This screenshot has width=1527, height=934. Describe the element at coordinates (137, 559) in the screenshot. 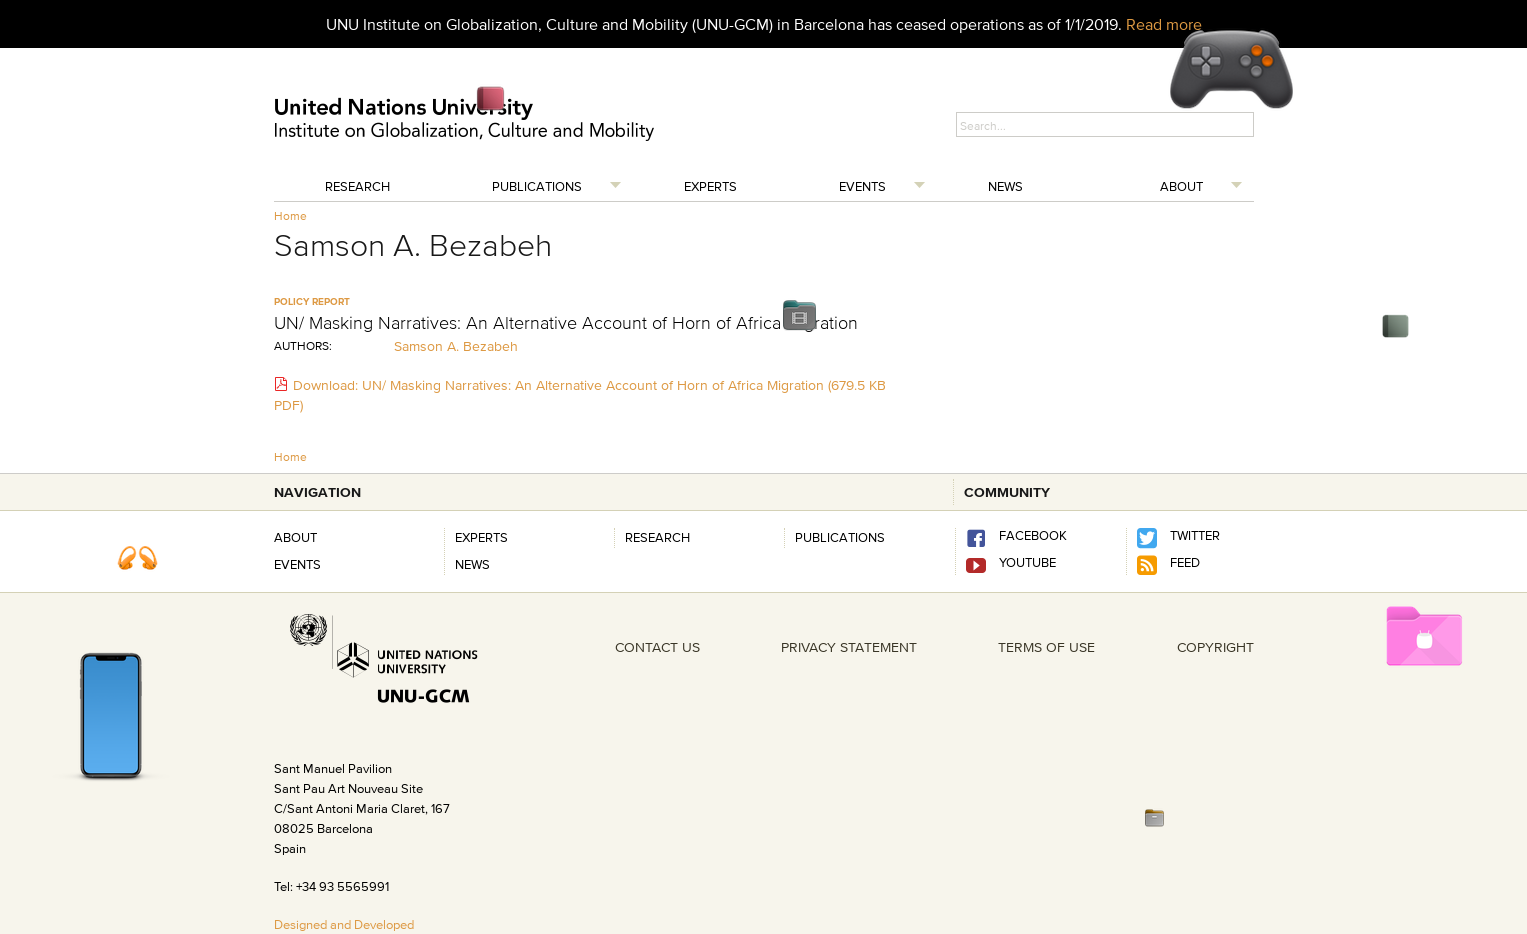

I see `connect wireless earbuds via bluetooth` at that location.